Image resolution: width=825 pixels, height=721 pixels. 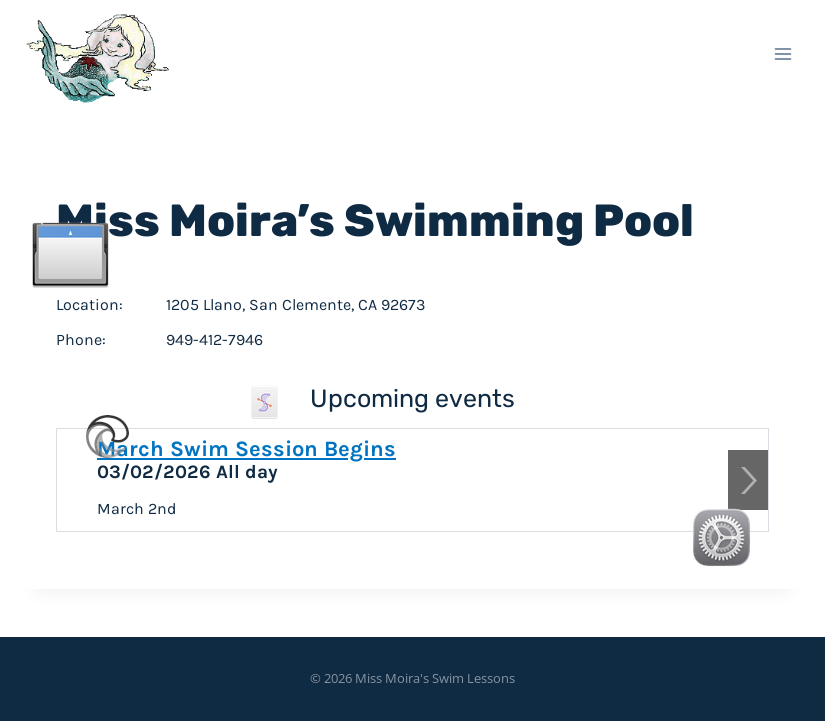 What do you see at coordinates (70, 253) in the screenshot?
I see `compactflash memory card storage device` at bounding box center [70, 253].